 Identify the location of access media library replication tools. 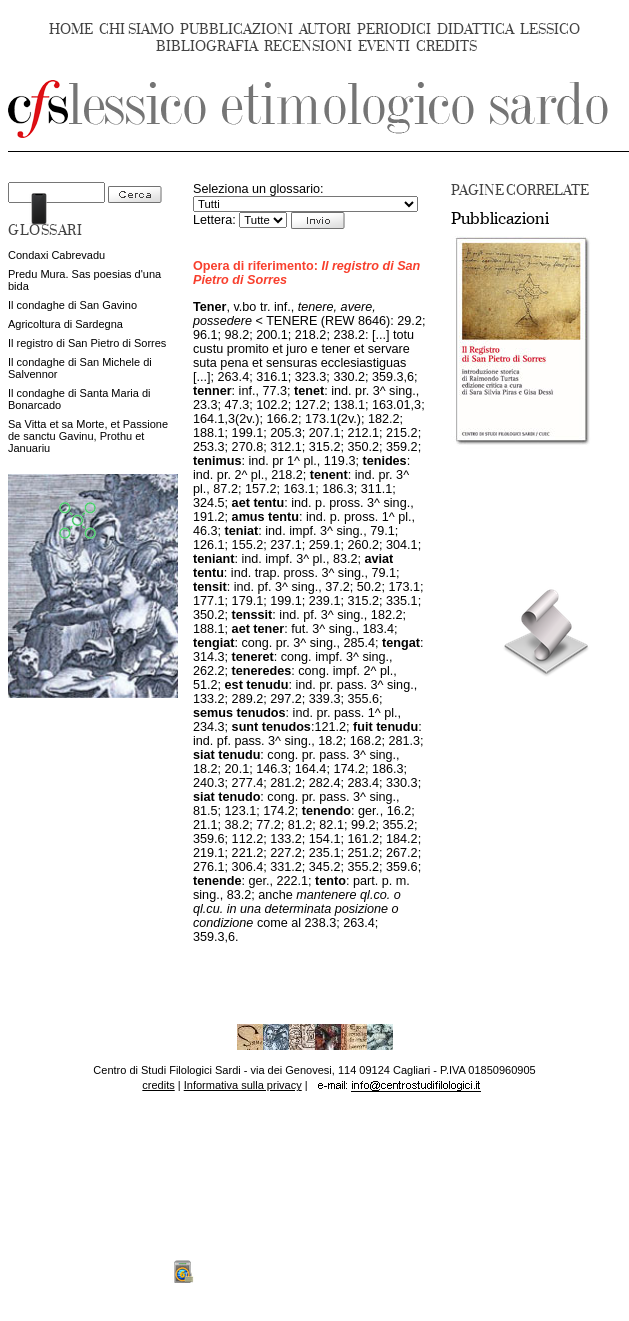
(77, 520).